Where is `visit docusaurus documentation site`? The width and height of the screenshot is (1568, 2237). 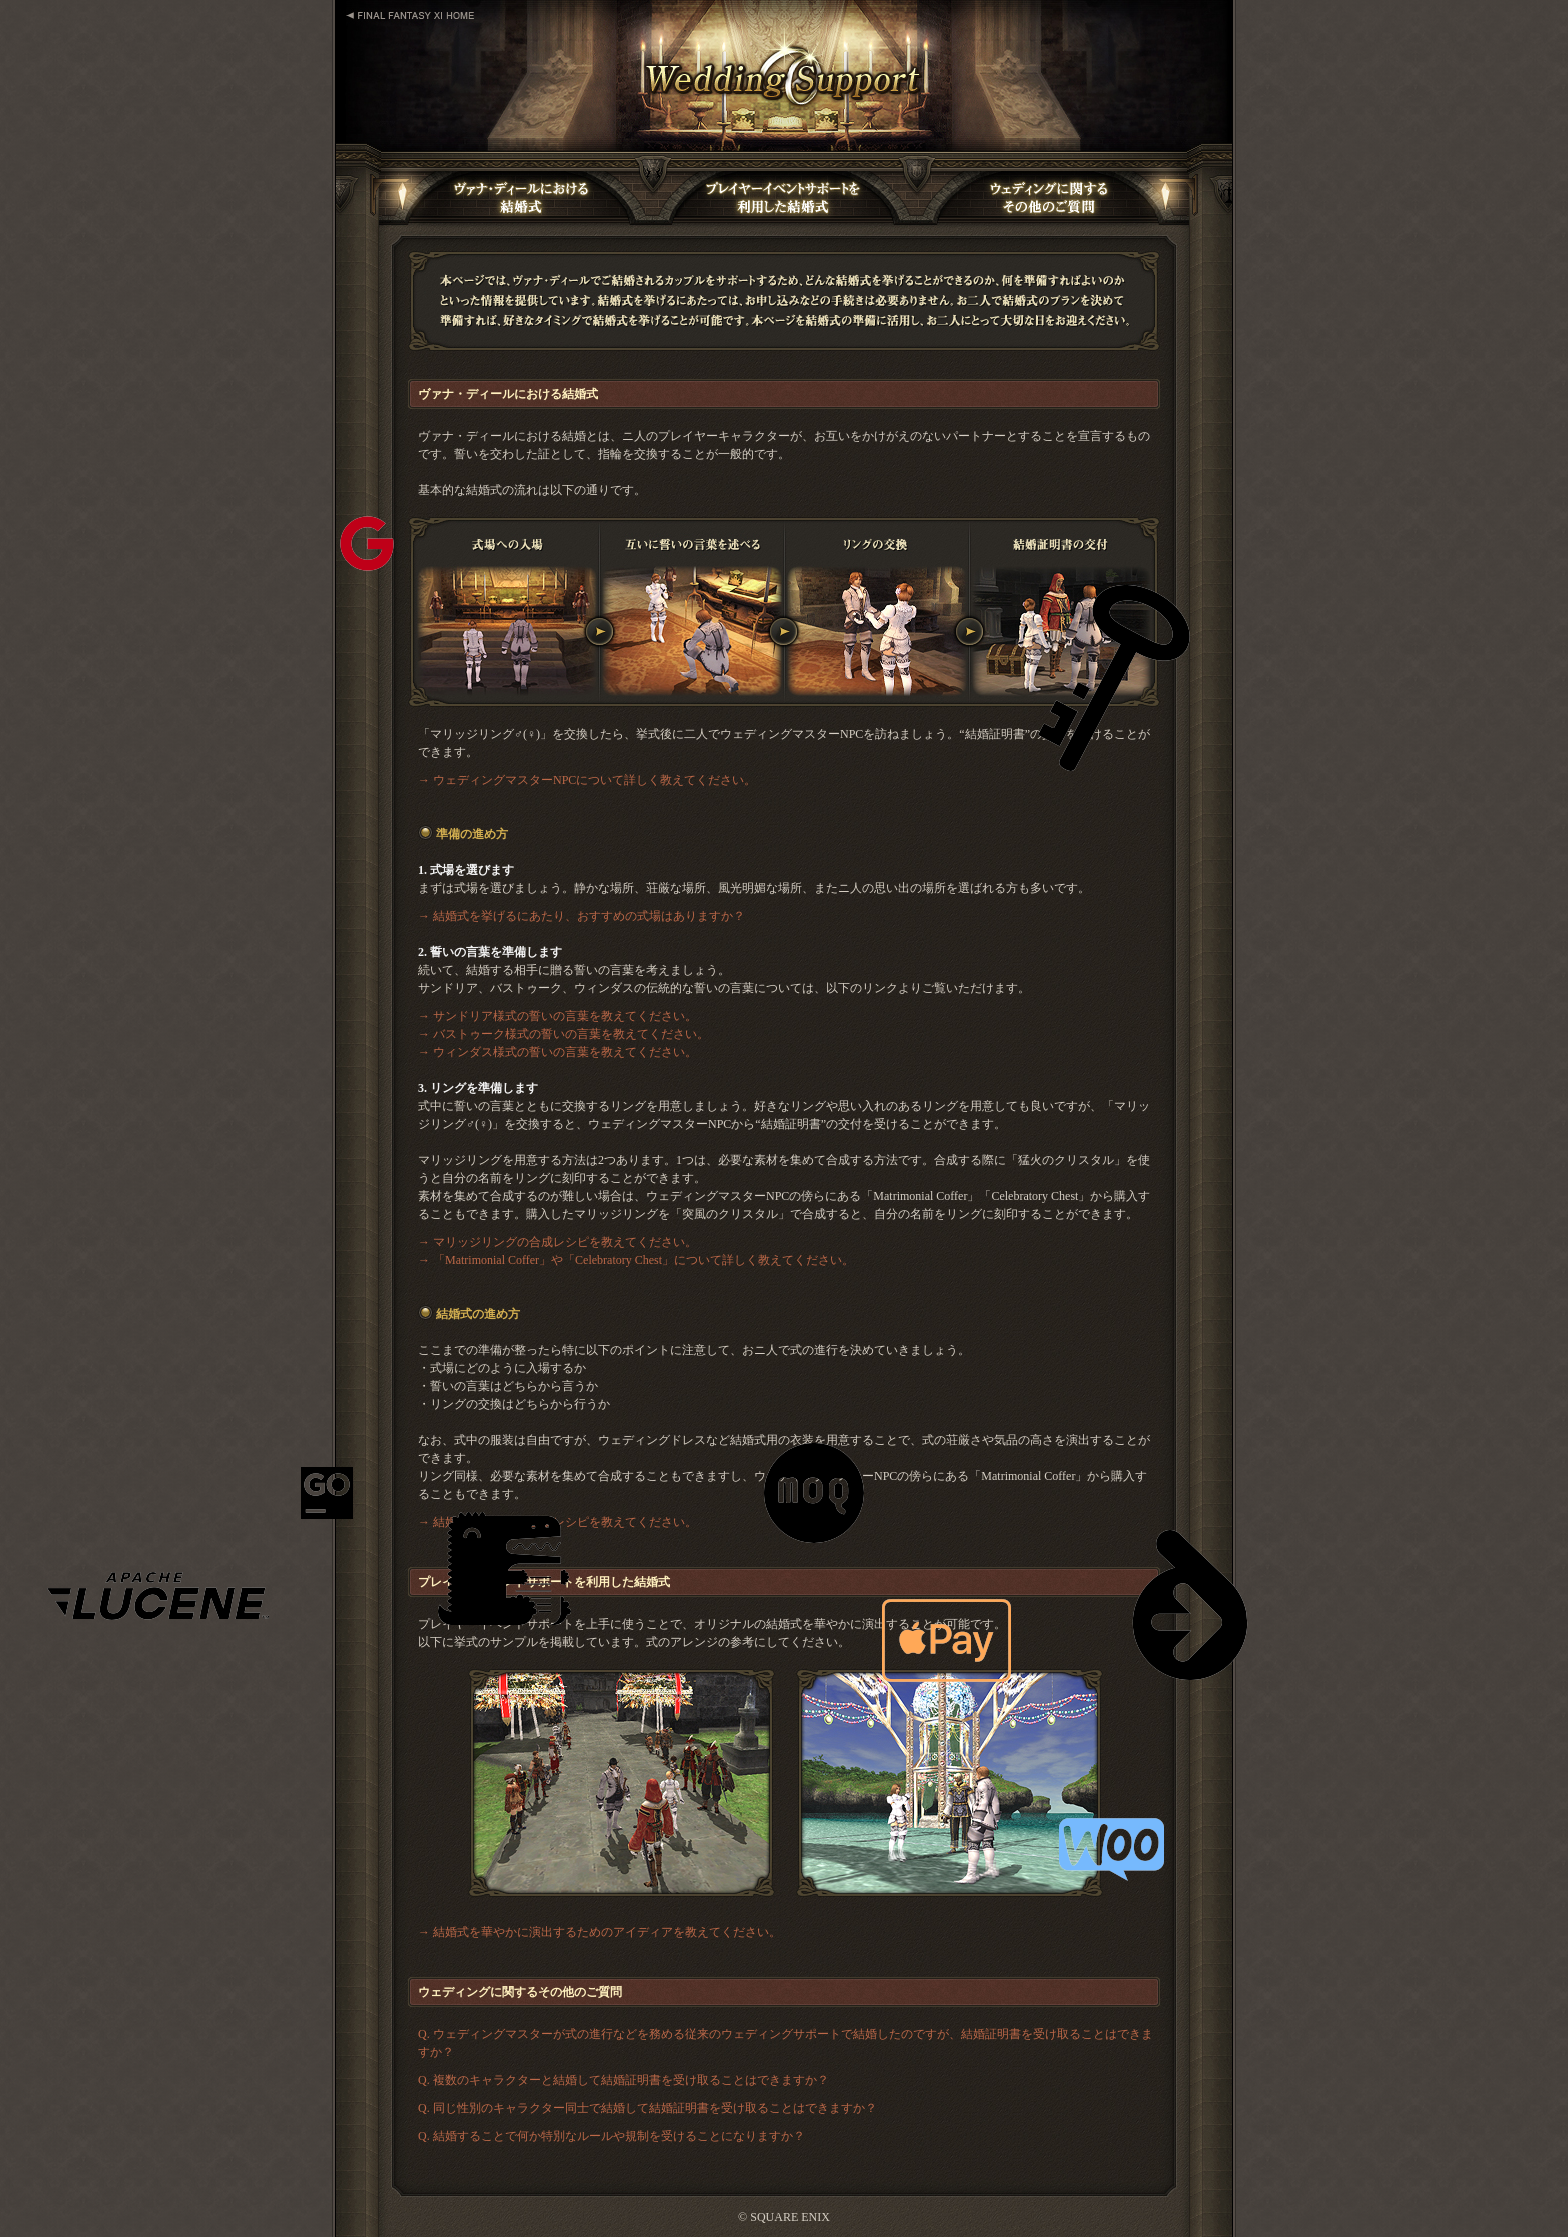 visit docusaurus documentation site is located at coordinates (504, 1568).